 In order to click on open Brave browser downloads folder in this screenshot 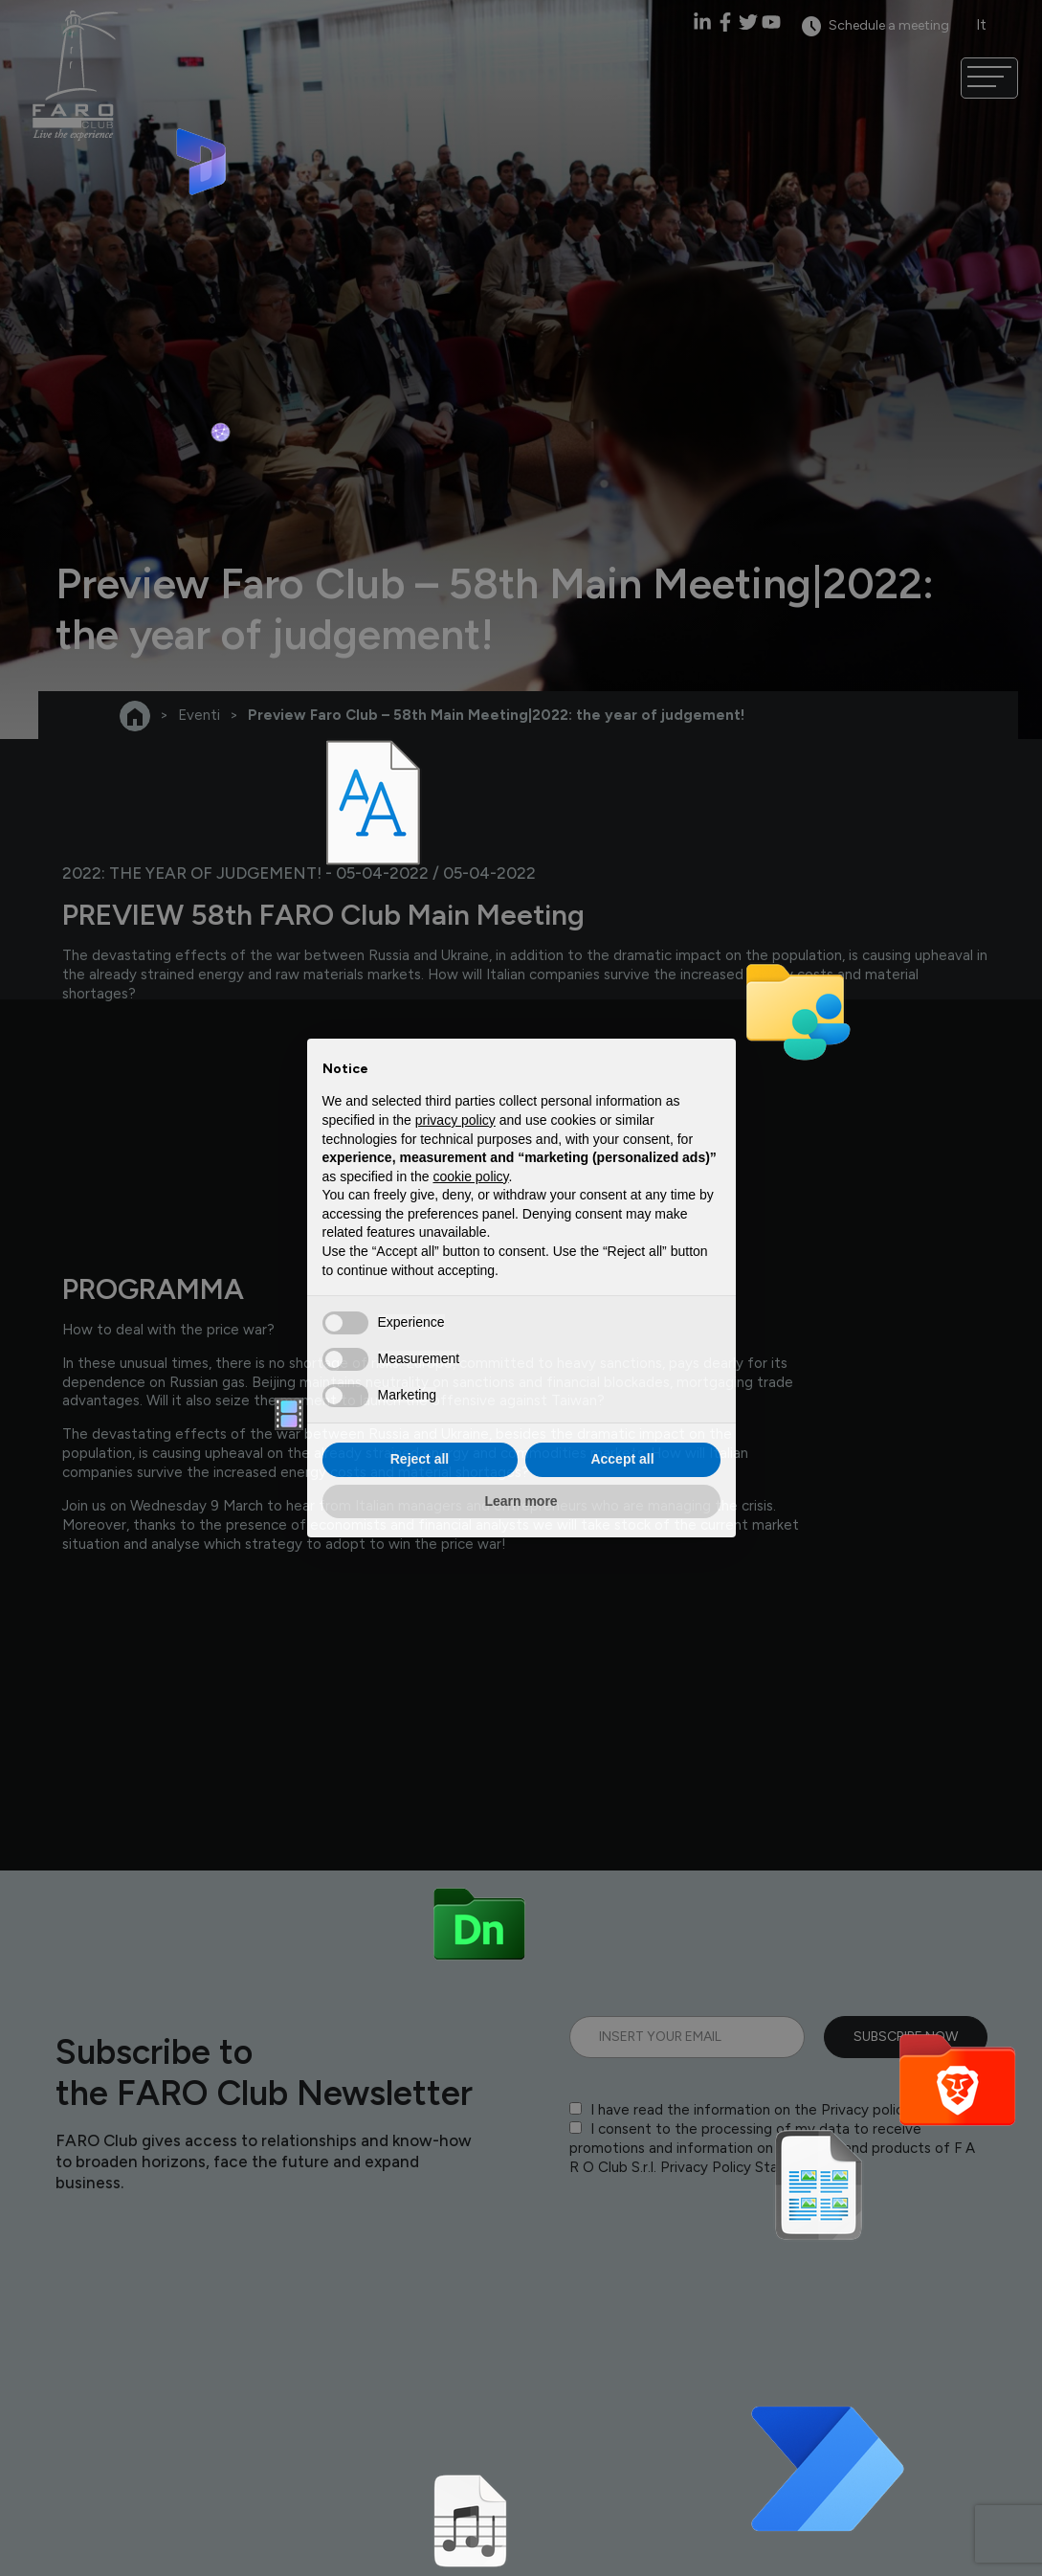, I will do `click(957, 2083)`.